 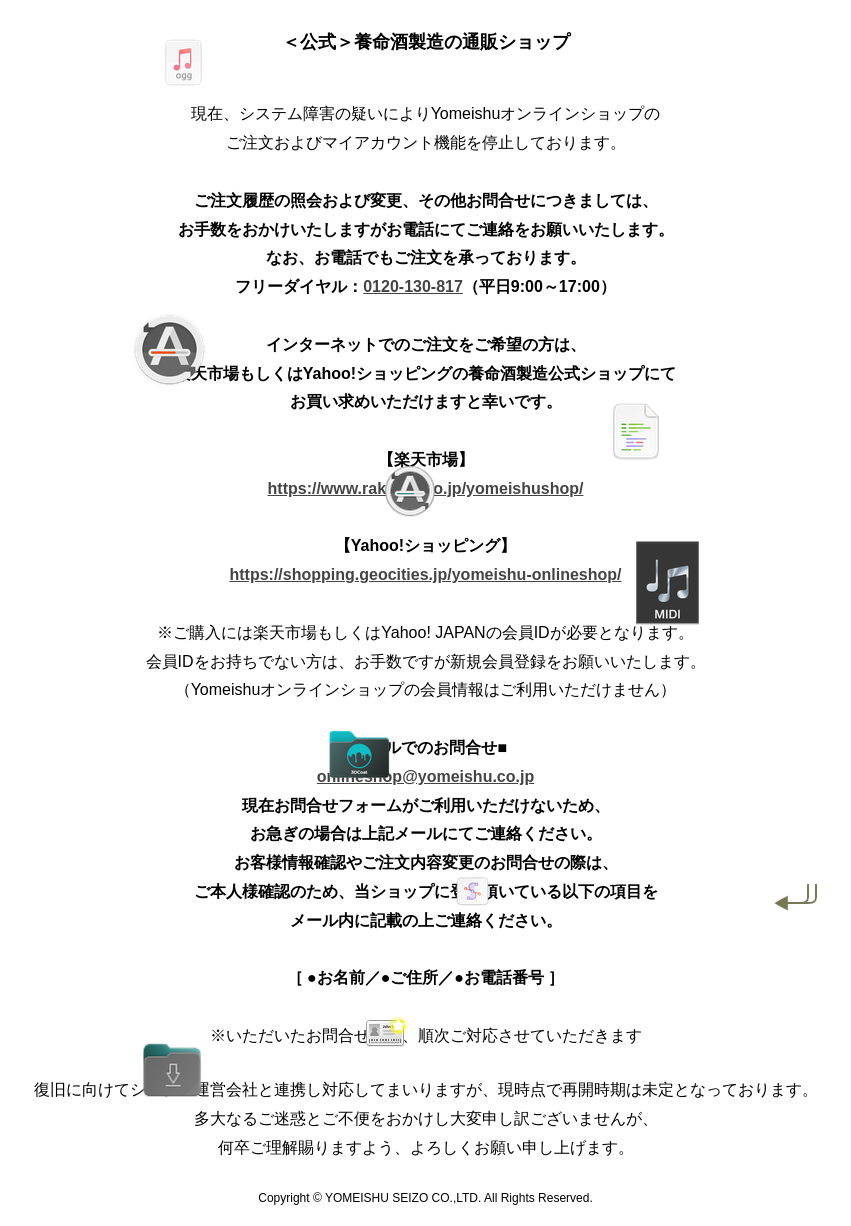 I want to click on compressed SVG vector image file, so click(x=472, y=890).